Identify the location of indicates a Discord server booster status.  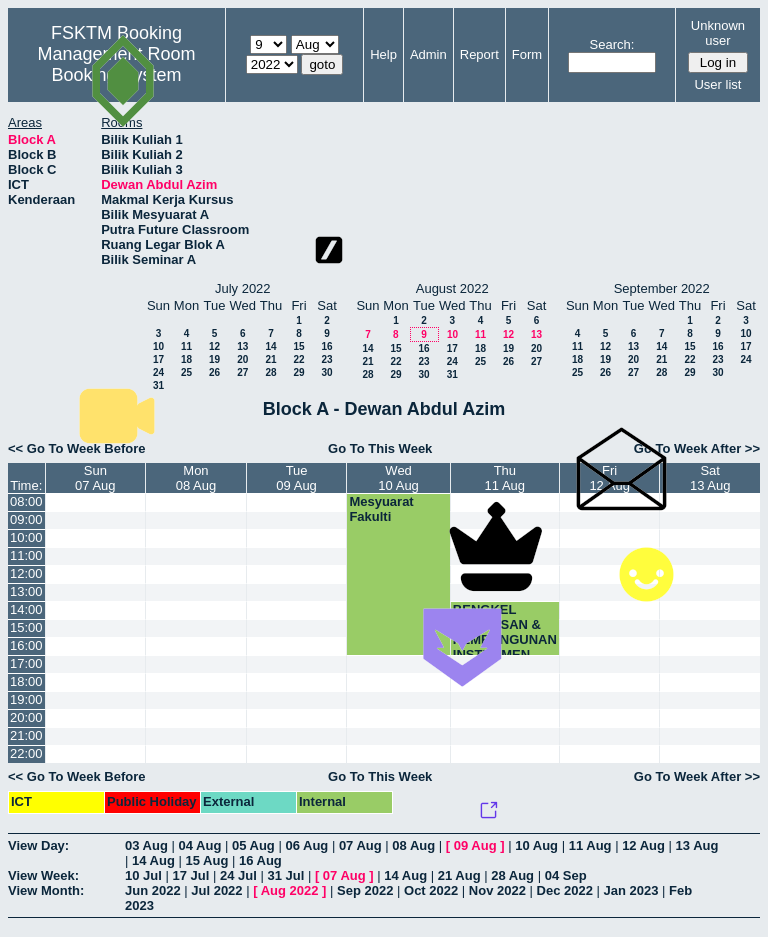
(123, 81).